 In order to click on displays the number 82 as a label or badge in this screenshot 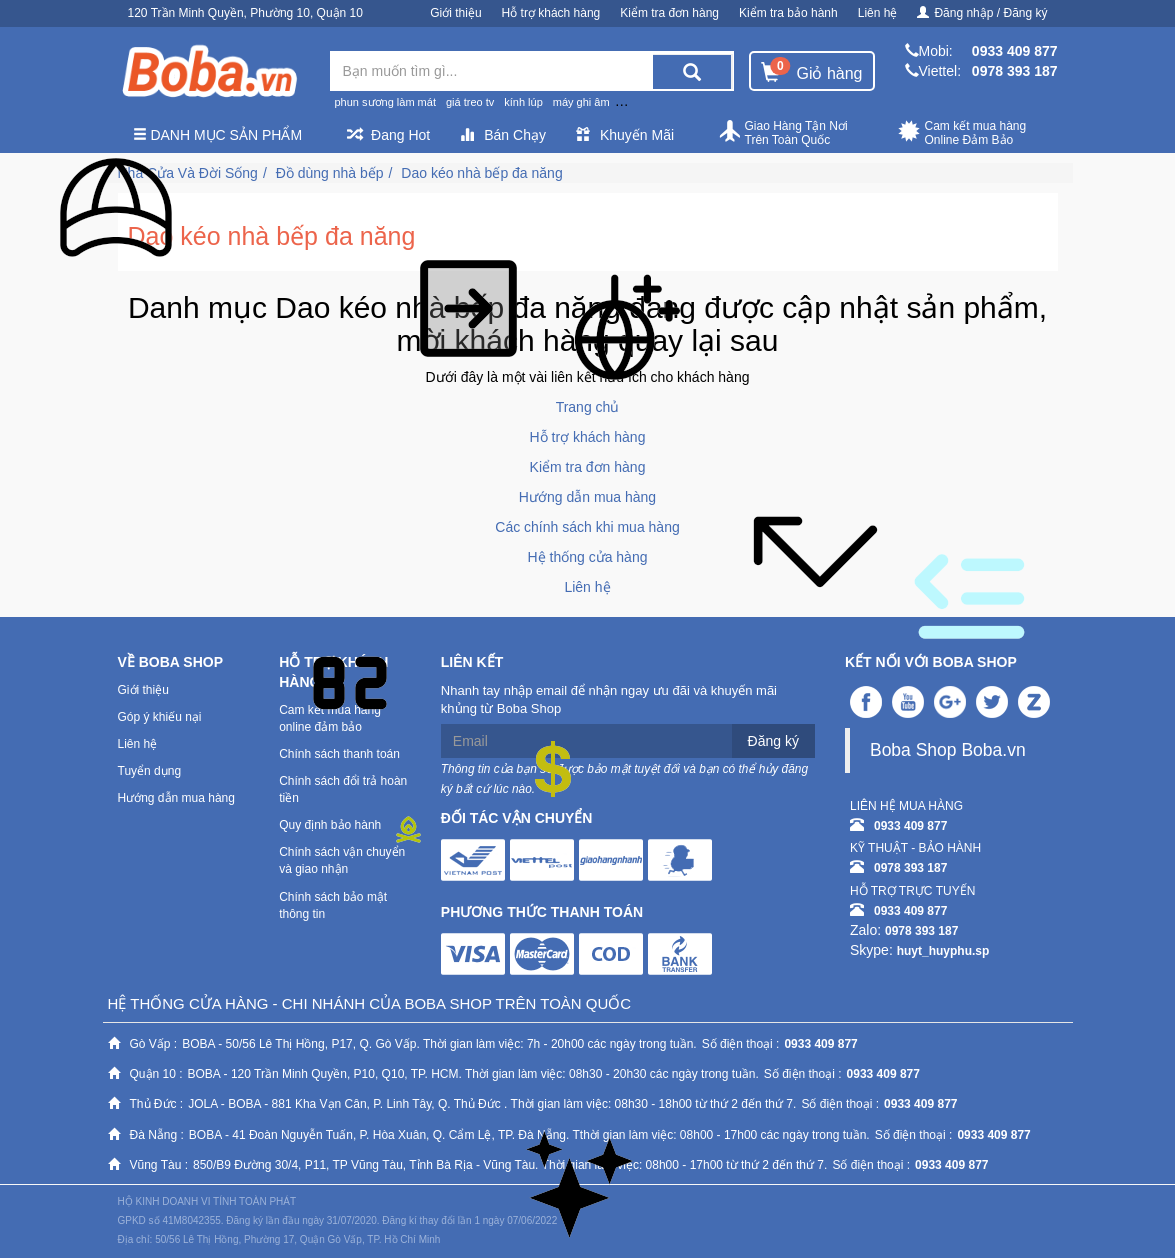, I will do `click(350, 683)`.